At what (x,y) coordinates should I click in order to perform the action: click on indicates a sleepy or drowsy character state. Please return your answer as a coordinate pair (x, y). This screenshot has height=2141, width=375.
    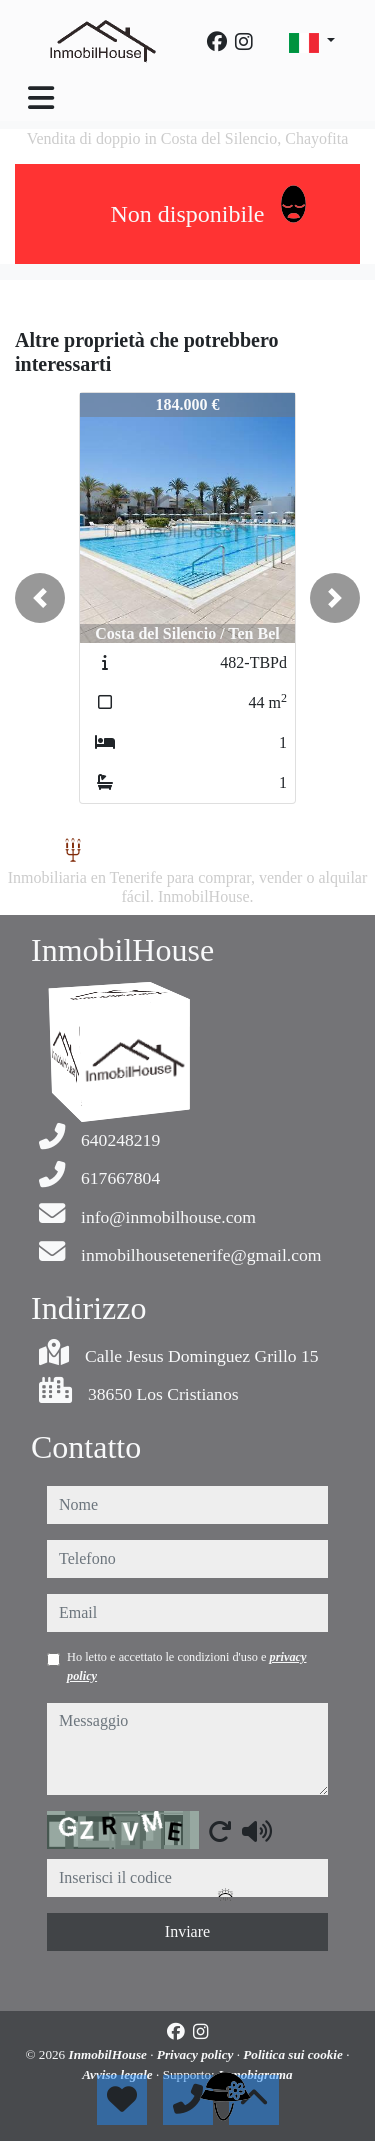
    Looking at the image, I should click on (294, 204).